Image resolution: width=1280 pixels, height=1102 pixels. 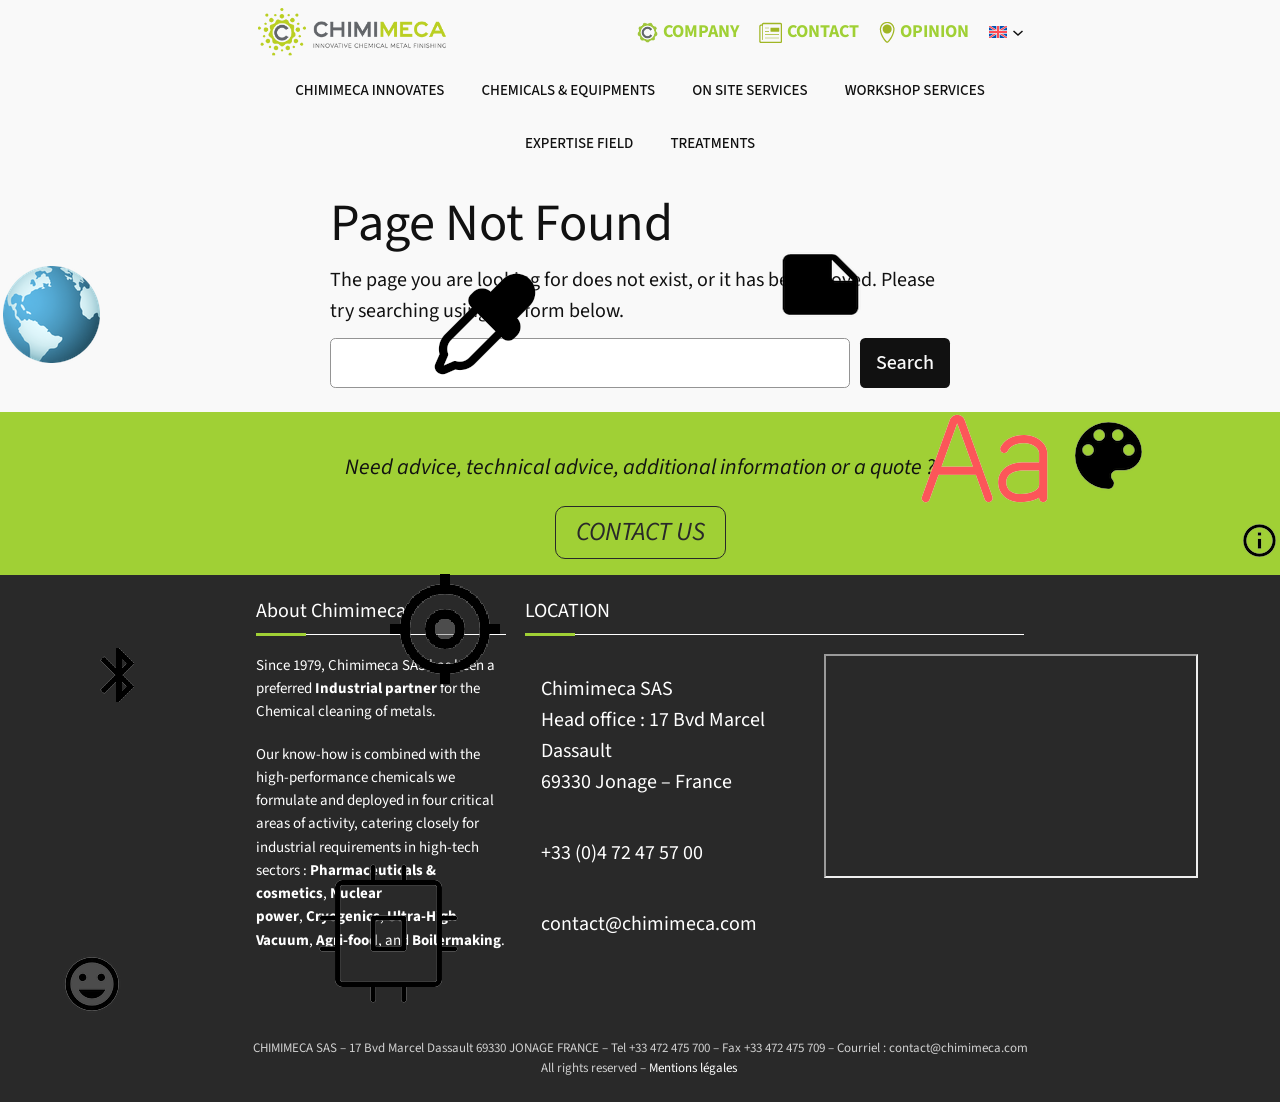 What do you see at coordinates (388, 933) in the screenshot?
I see `view CPU or processor information` at bounding box center [388, 933].